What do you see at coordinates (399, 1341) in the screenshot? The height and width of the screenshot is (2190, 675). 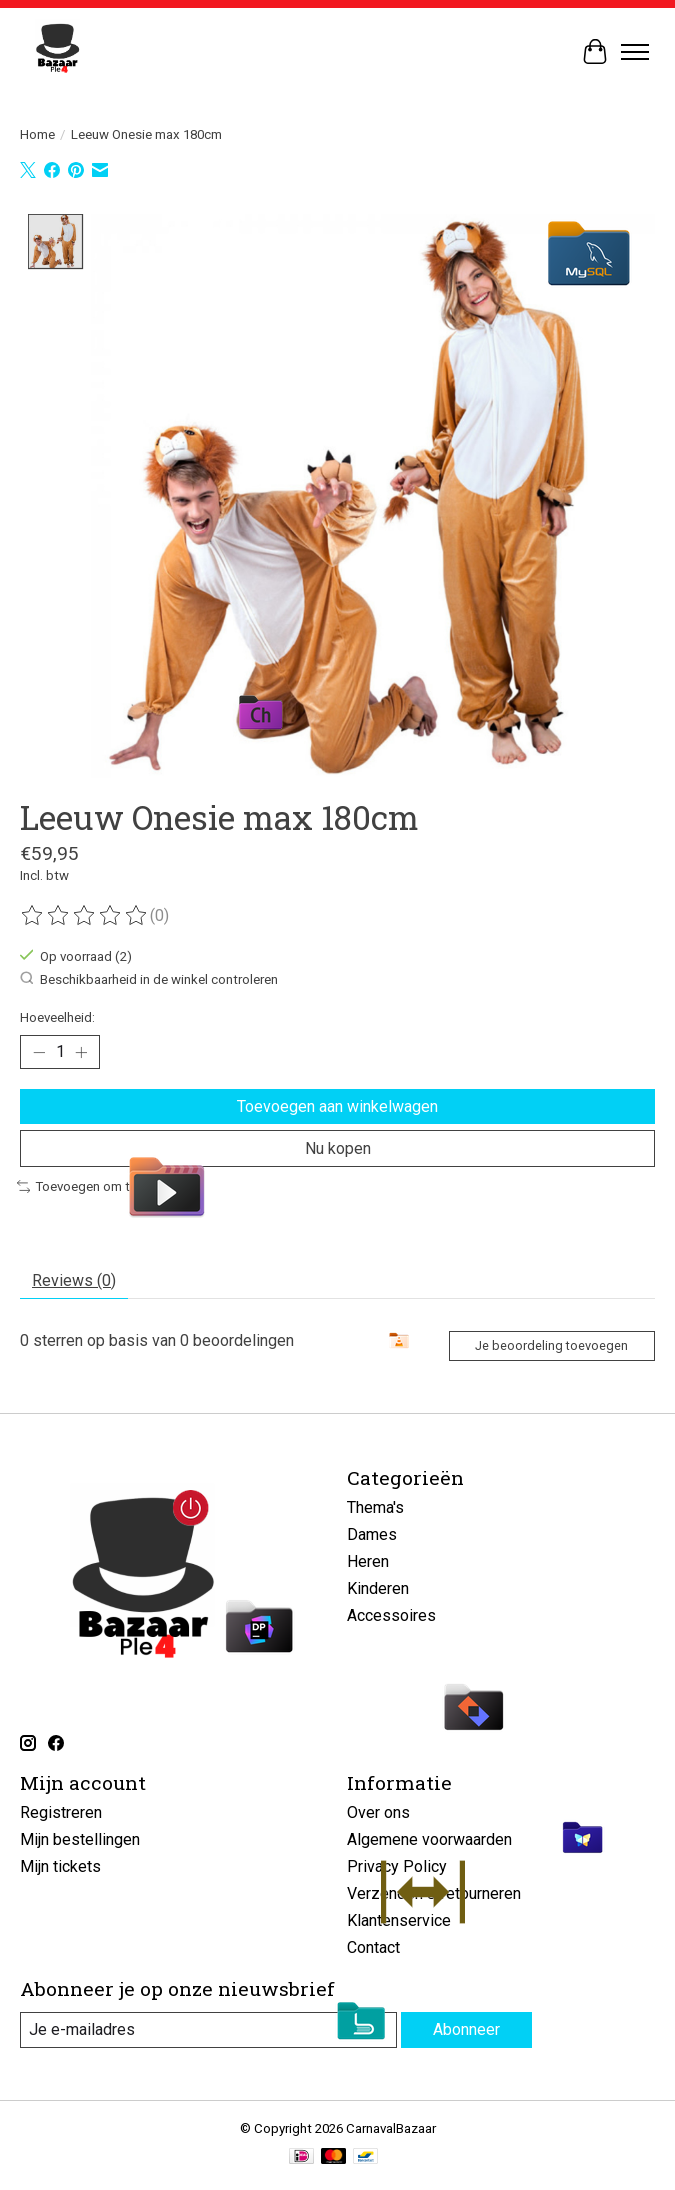 I see `open folder containing VLC media player files` at bounding box center [399, 1341].